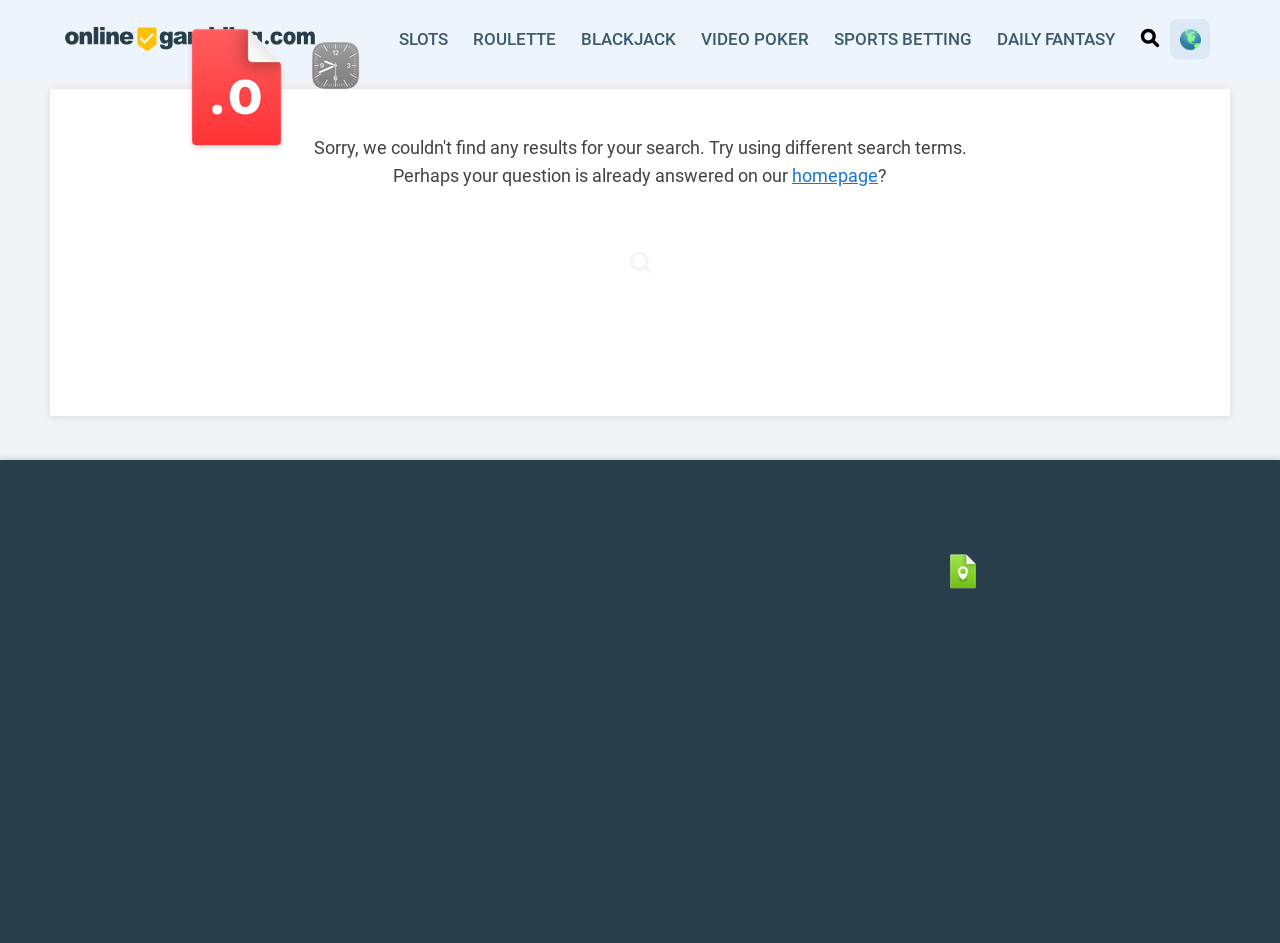 Image resolution: width=1280 pixels, height=943 pixels. What do you see at coordinates (335, 65) in the screenshot?
I see `open the clock app` at bounding box center [335, 65].